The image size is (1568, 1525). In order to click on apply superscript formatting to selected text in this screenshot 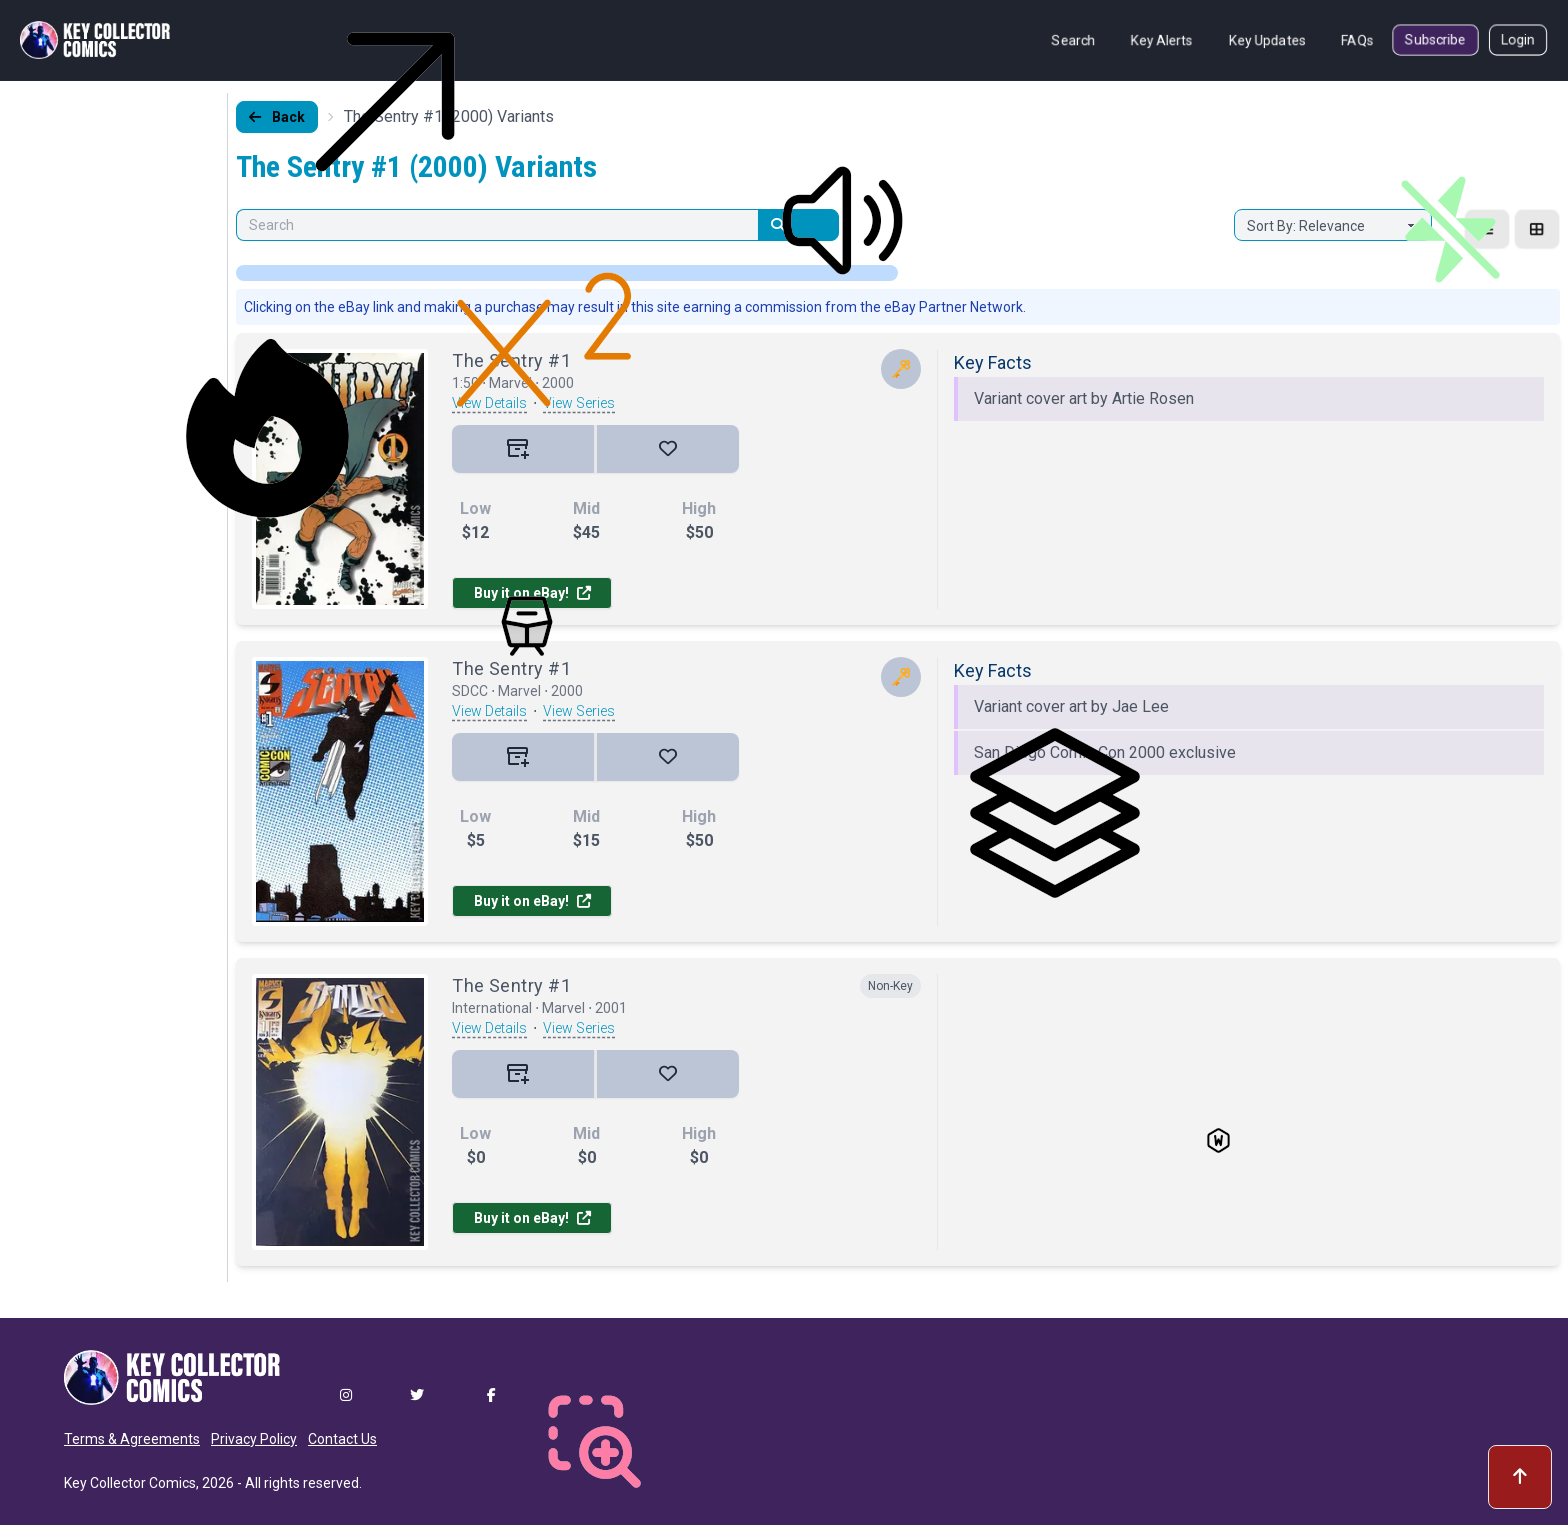, I will do `click(534, 343)`.